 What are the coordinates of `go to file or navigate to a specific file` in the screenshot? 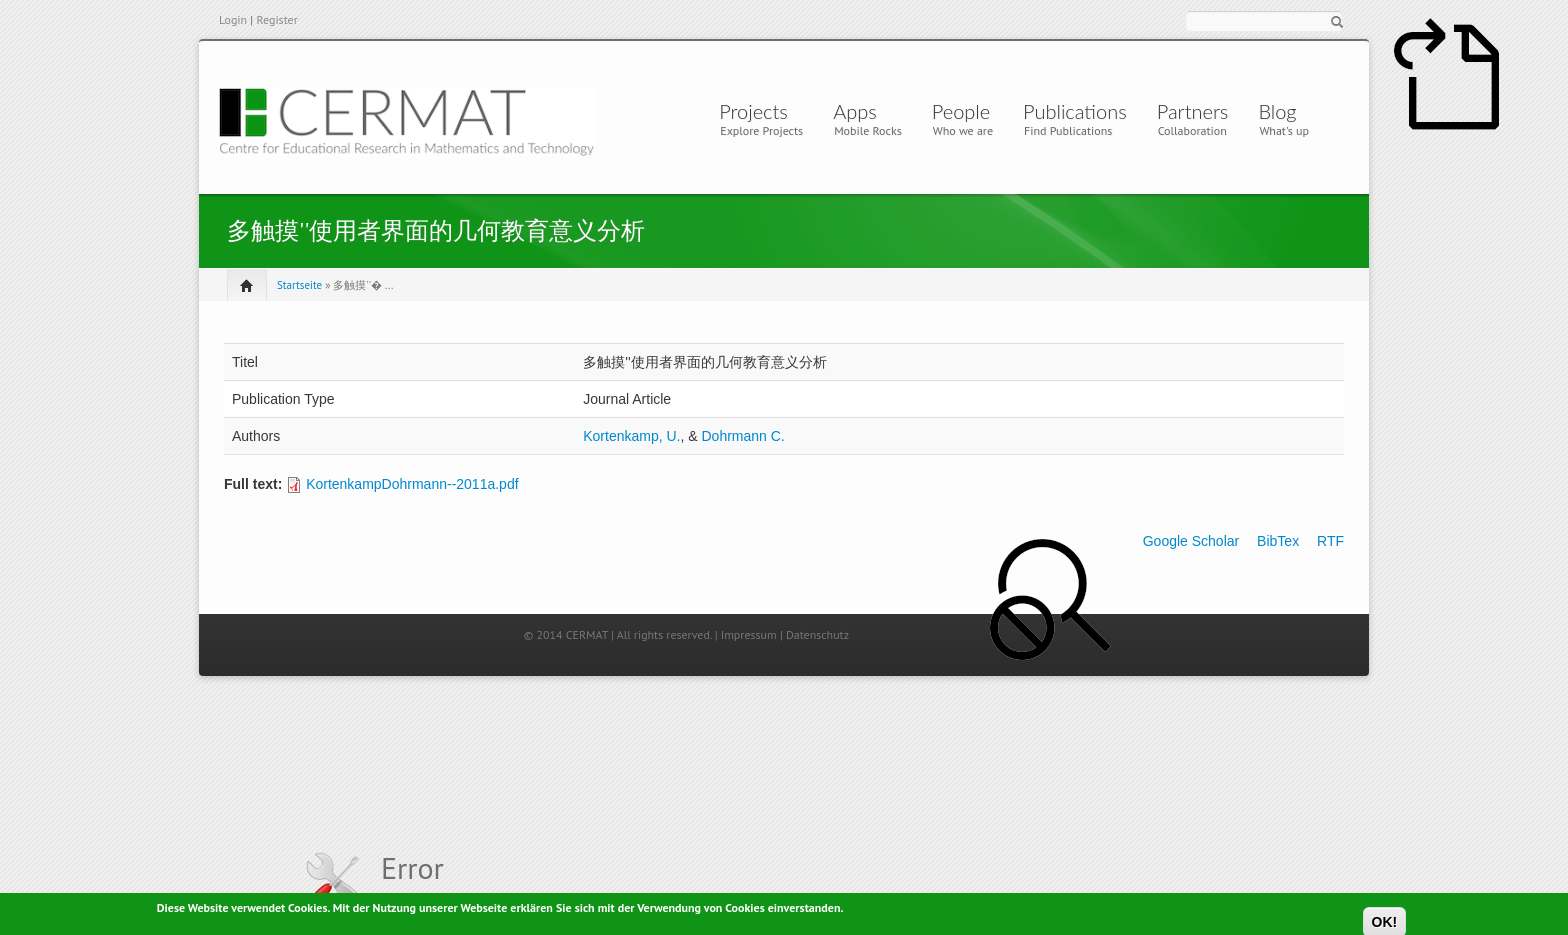 It's located at (1454, 77).